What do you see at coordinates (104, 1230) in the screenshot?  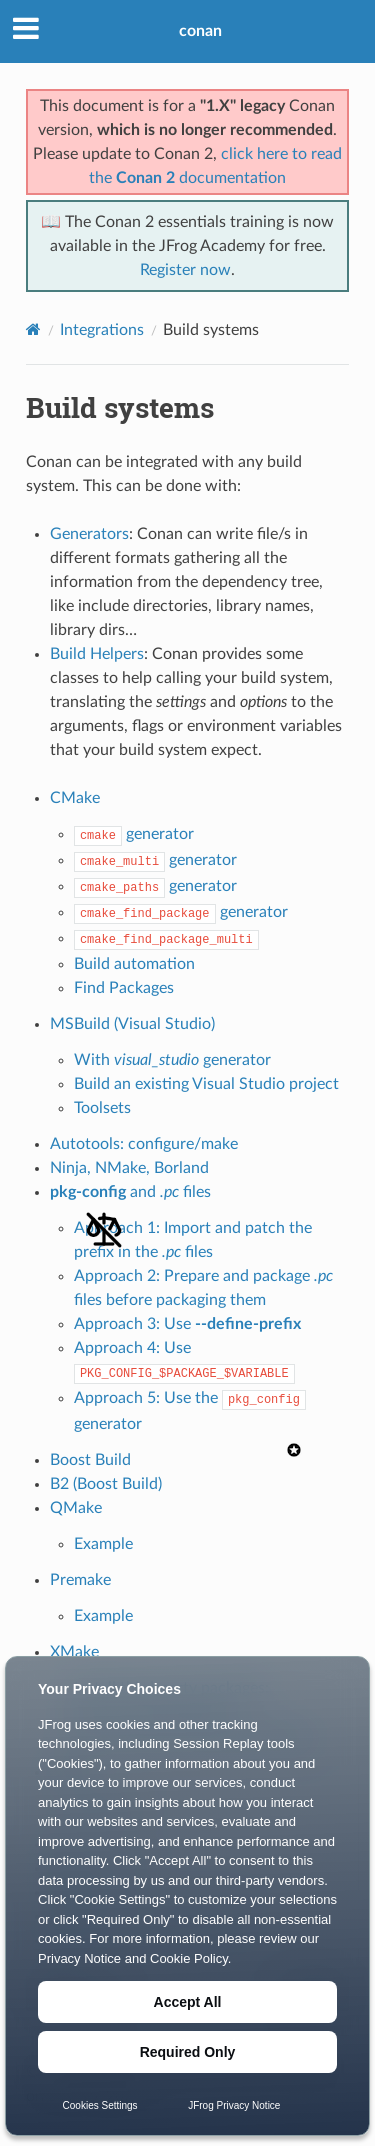 I see `disable weight or measurement tracking` at bounding box center [104, 1230].